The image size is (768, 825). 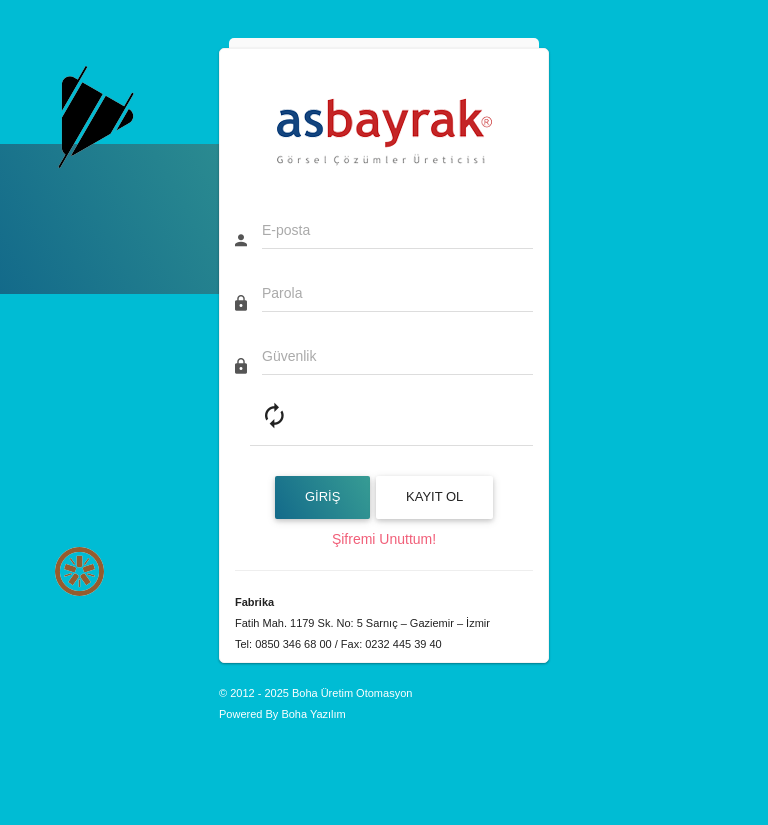 I want to click on jasmine testing framework logo, so click(x=79, y=571).